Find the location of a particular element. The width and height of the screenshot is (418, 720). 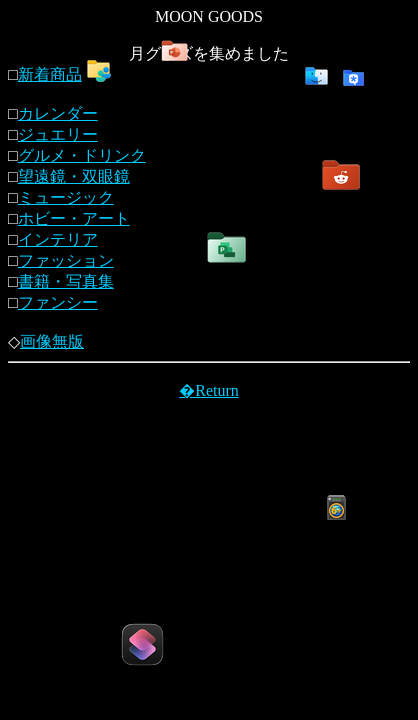

open the shortcuts app is located at coordinates (142, 644).